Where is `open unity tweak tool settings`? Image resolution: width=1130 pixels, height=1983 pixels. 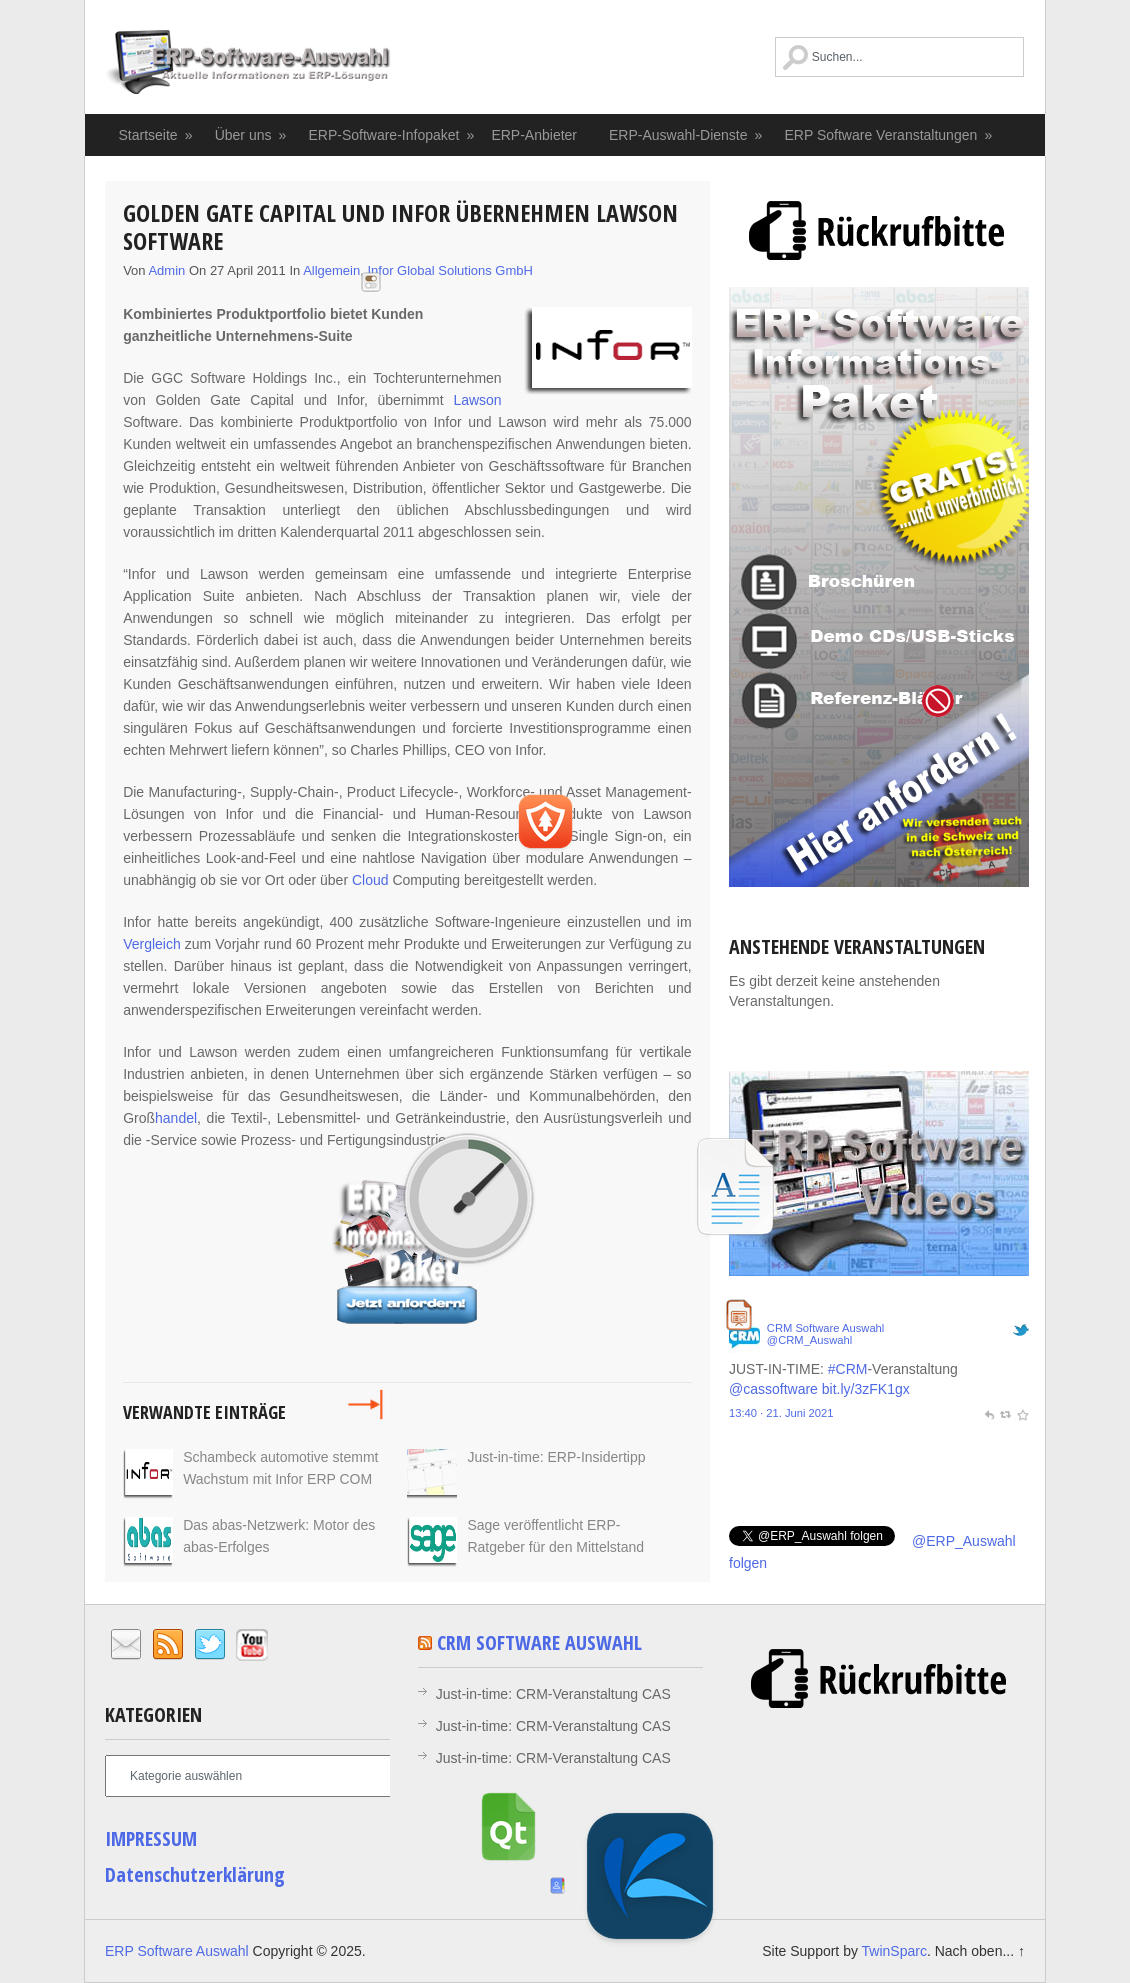 open unity tweak tool settings is located at coordinates (371, 282).